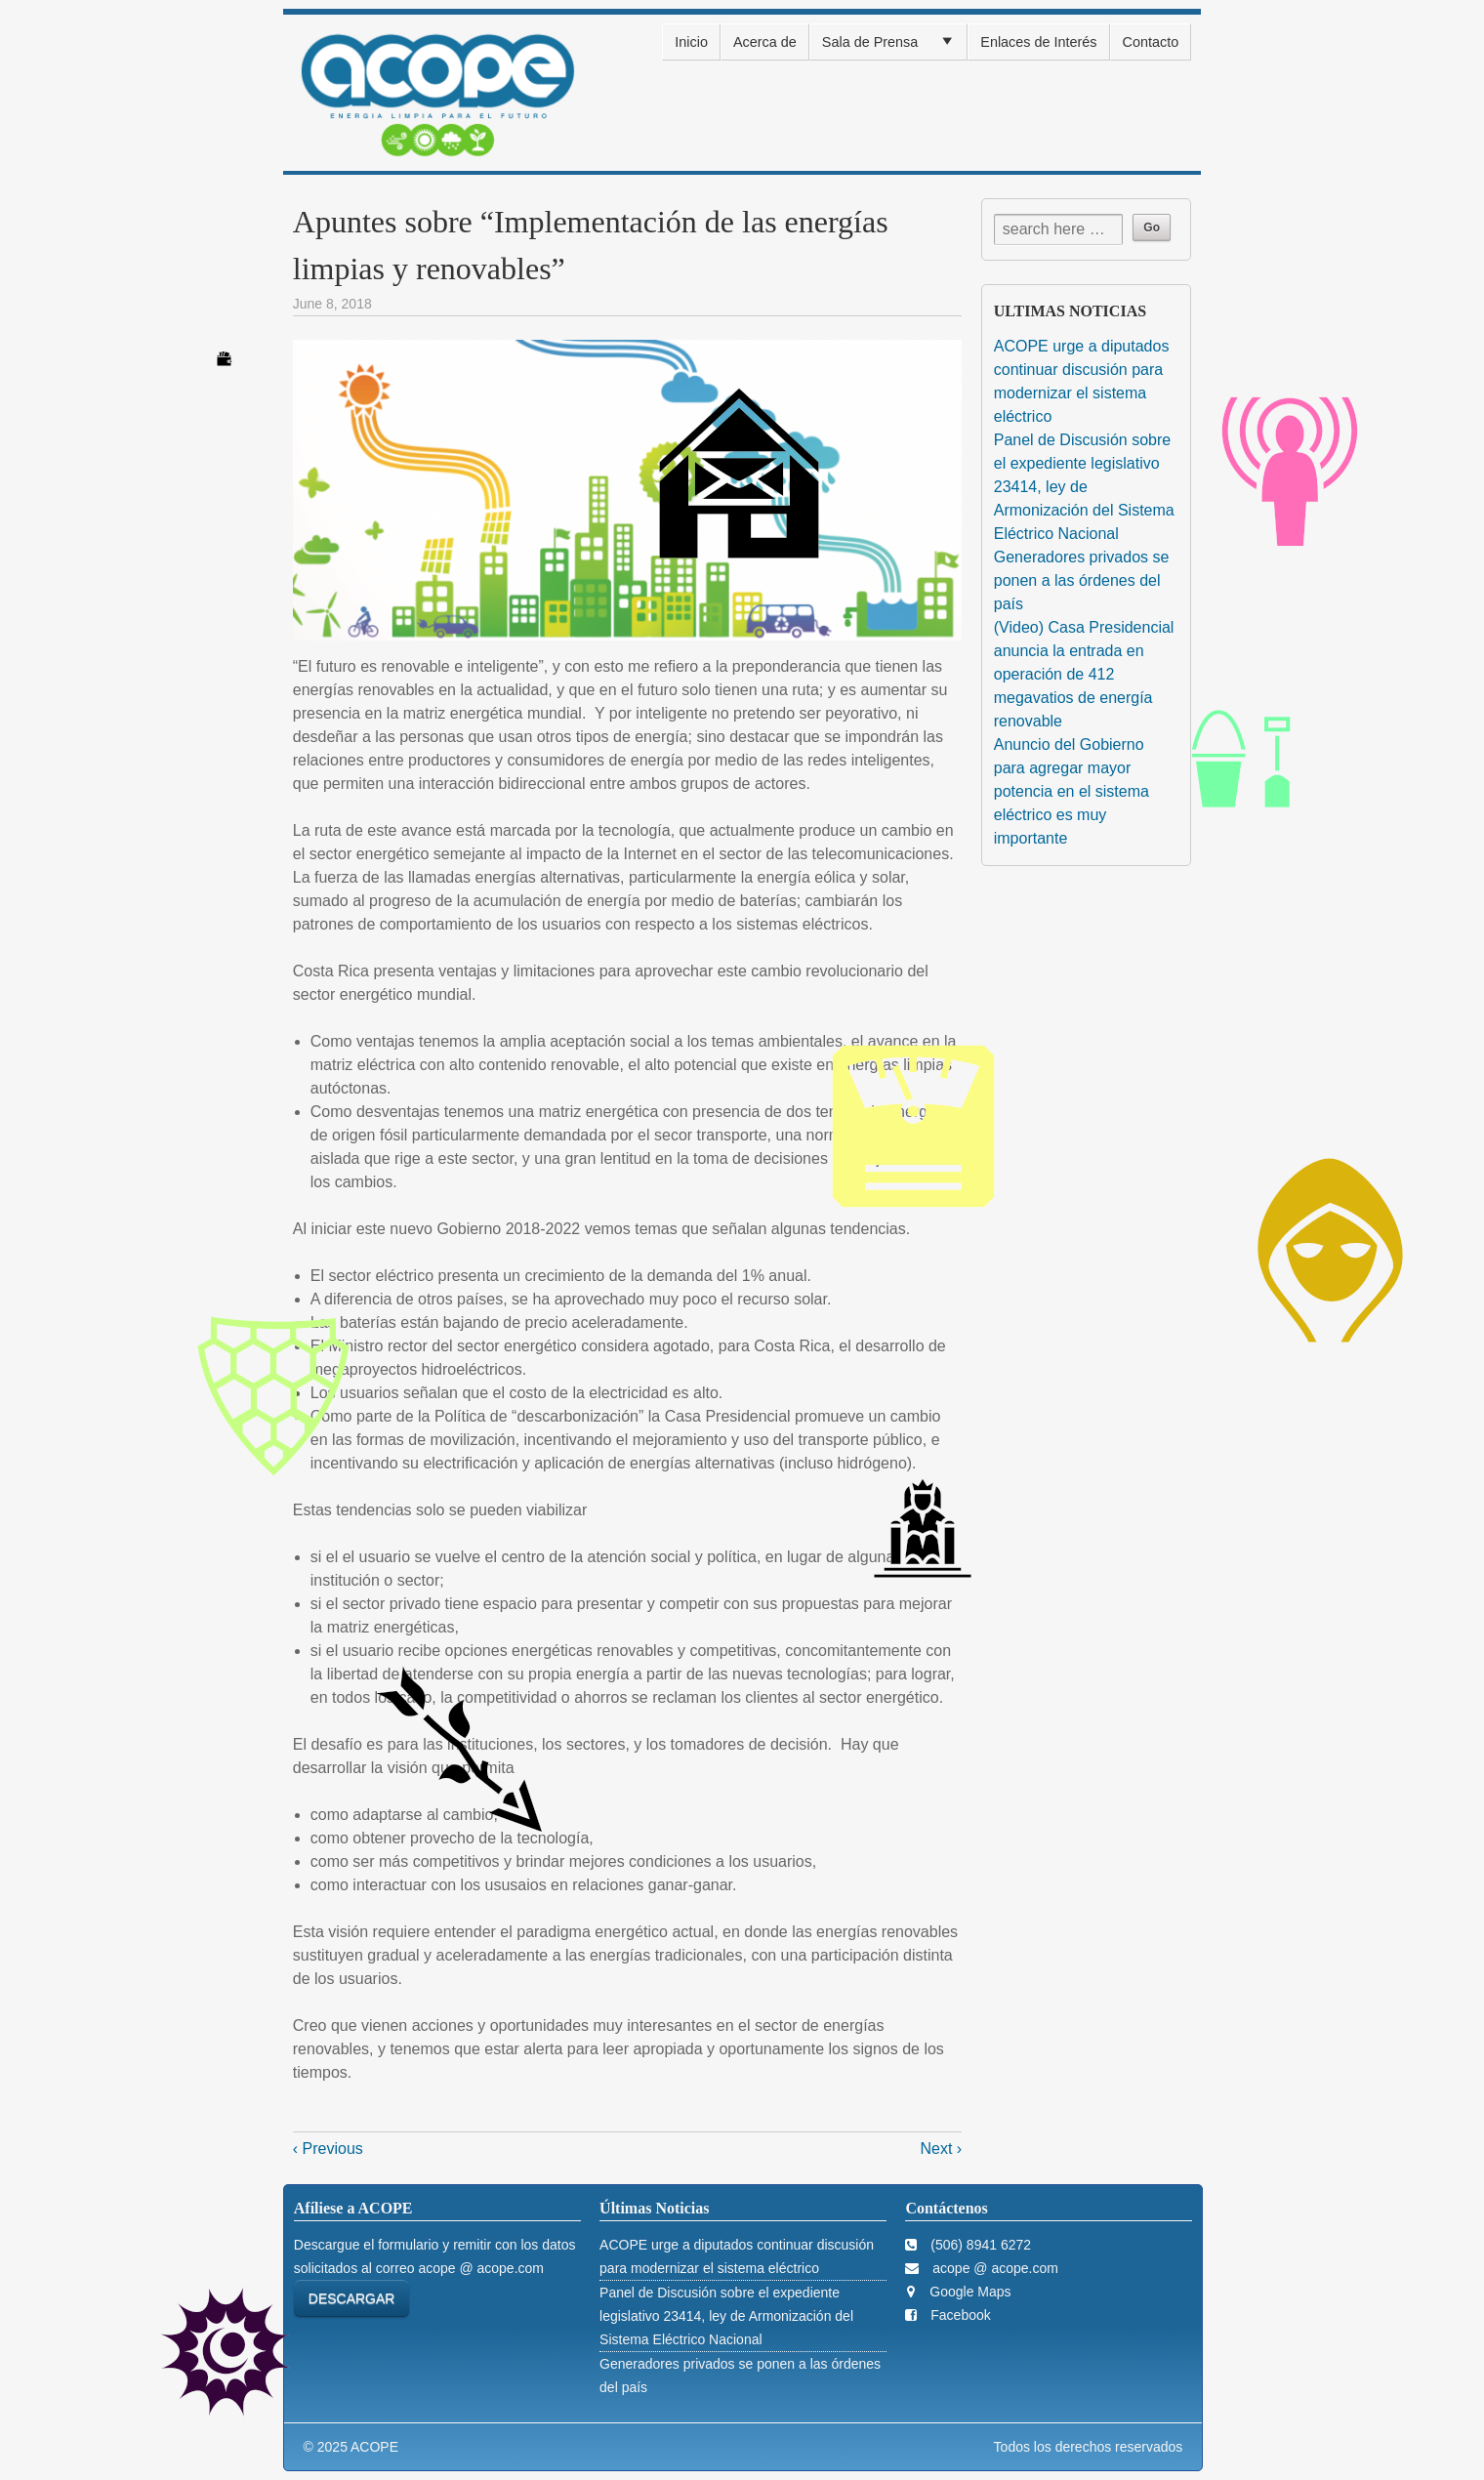 The height and width of the screenshot is (2480, 1484). What do you see at coordinates (1291, 472) in the screenshot?
I see `indicates psychic or telepathic abilities active` at bounding box center [1291, 472].